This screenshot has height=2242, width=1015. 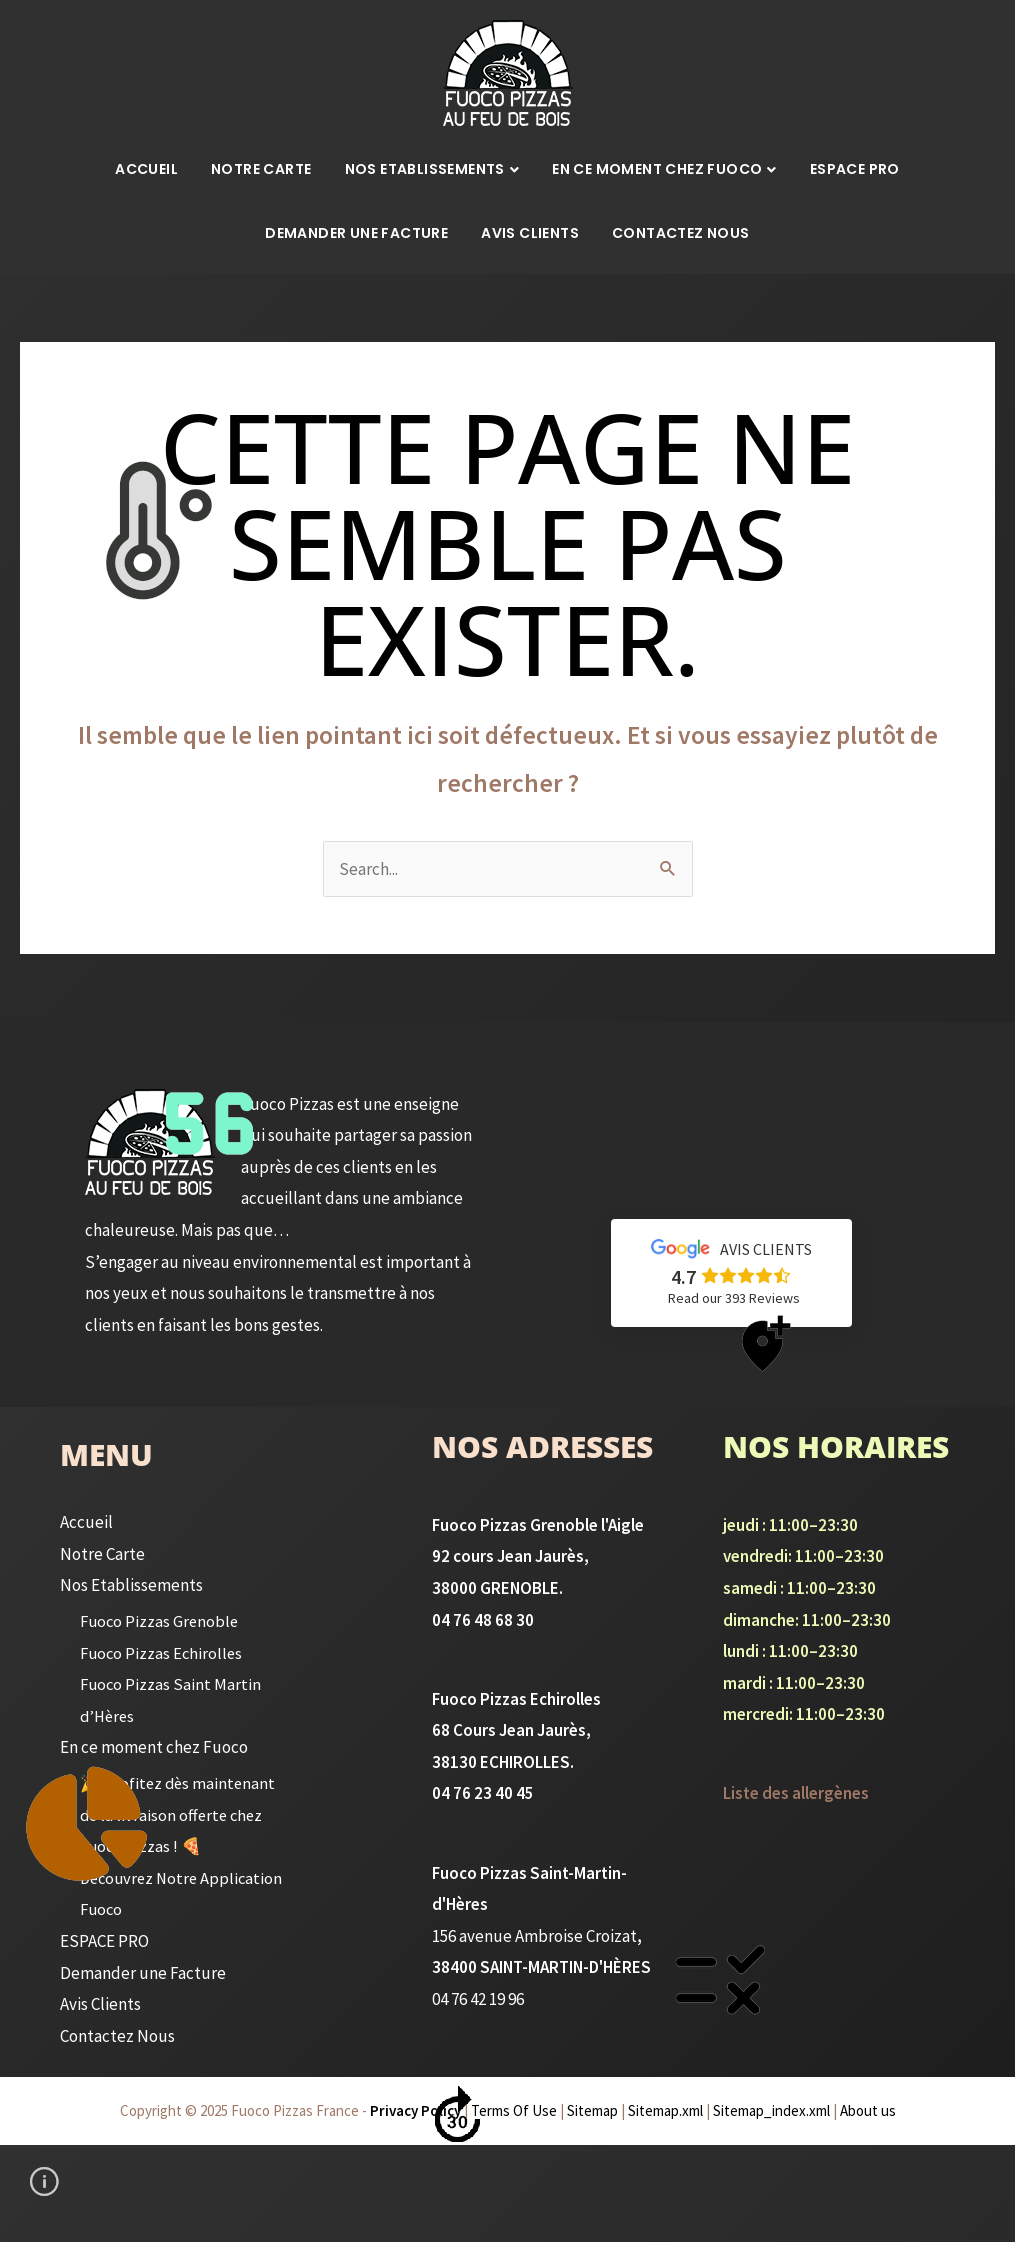 I want to click on add a new location pin to the map, so click(x=762, y=1343).